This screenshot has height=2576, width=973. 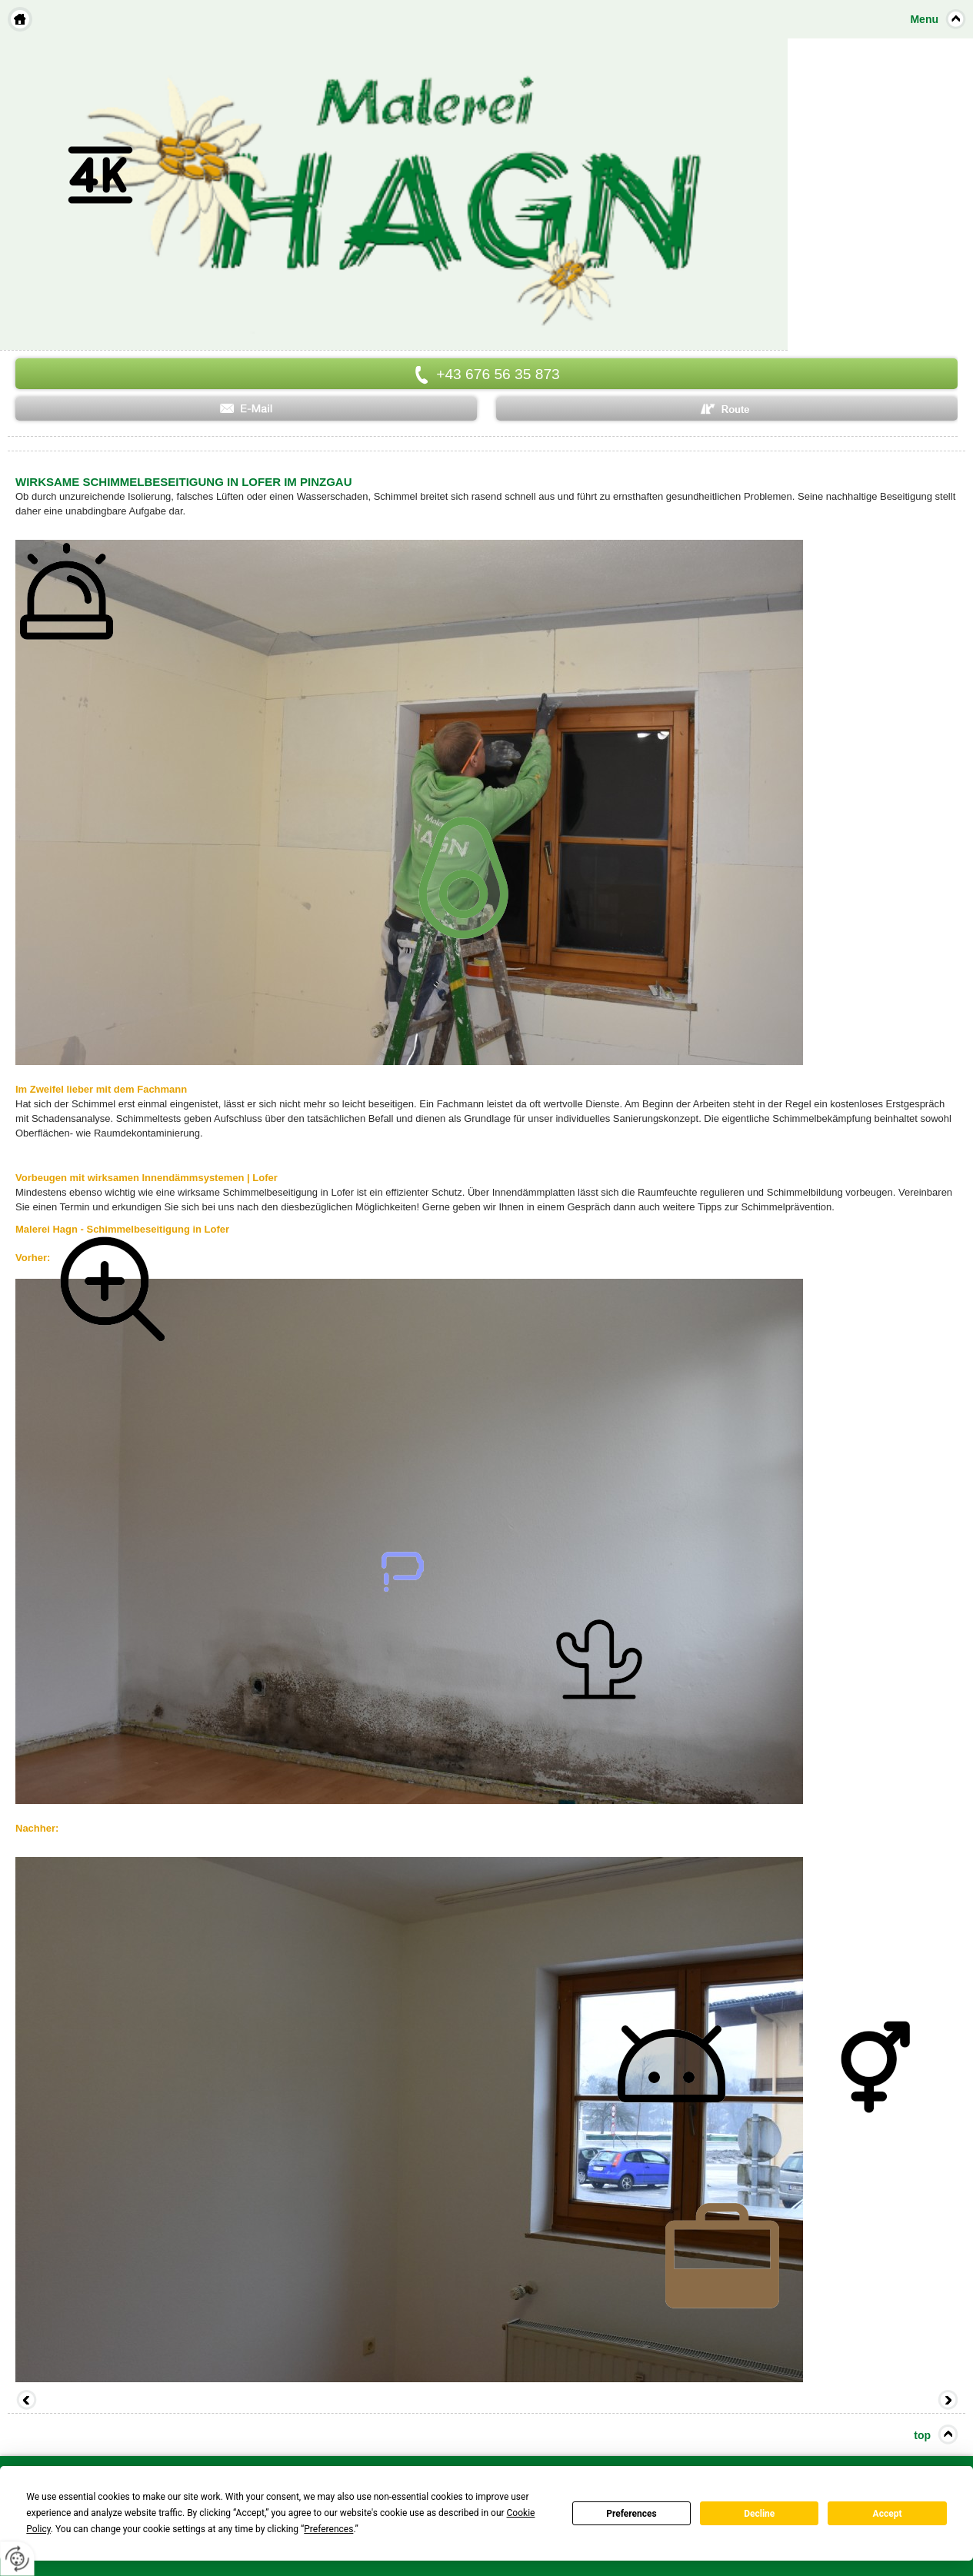 What do you see at coordinates (402, 1566) in the screenshot?
I see `battery warning or critical battery level` at bounding box center [402, 1566].